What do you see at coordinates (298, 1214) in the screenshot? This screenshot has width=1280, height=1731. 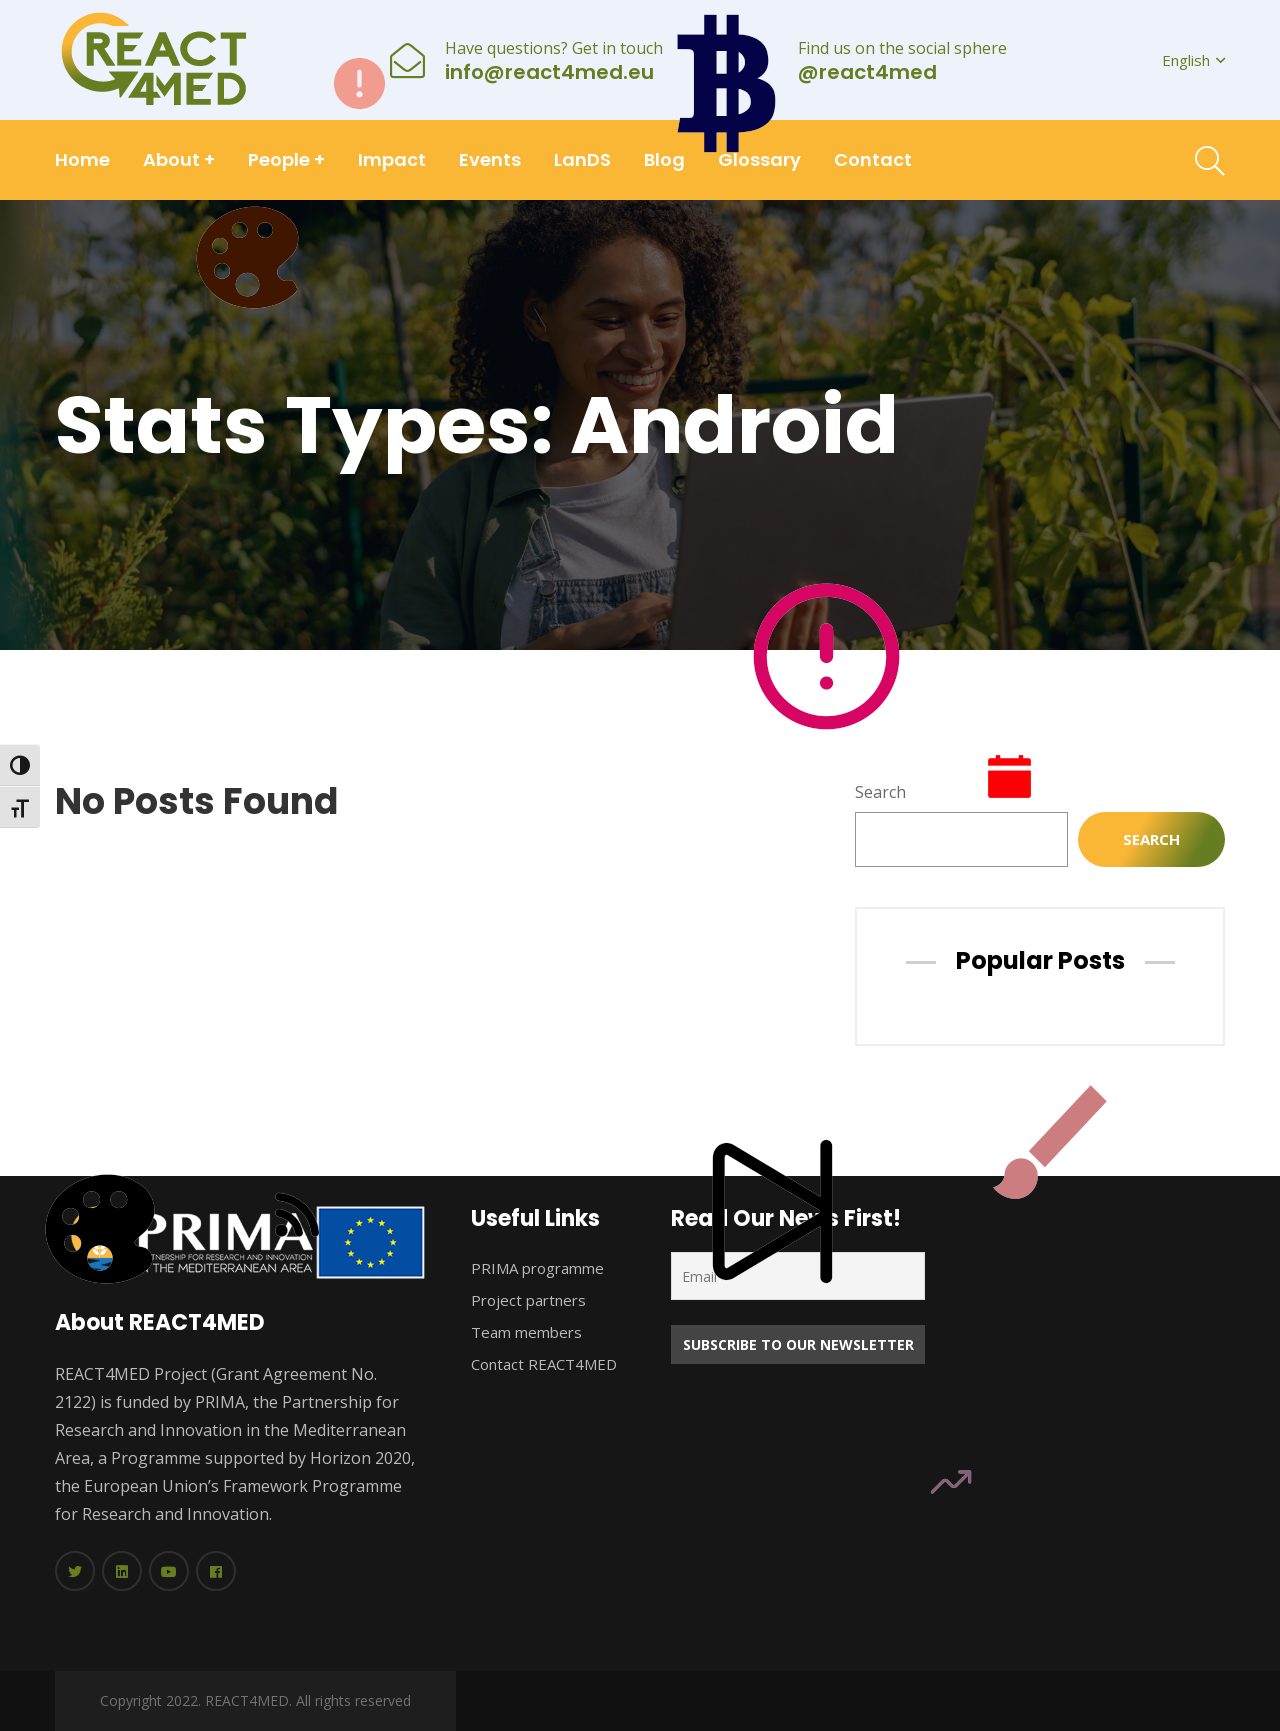 I see `subscribe to RSS feed updates` at bounding box center [298, 1214].